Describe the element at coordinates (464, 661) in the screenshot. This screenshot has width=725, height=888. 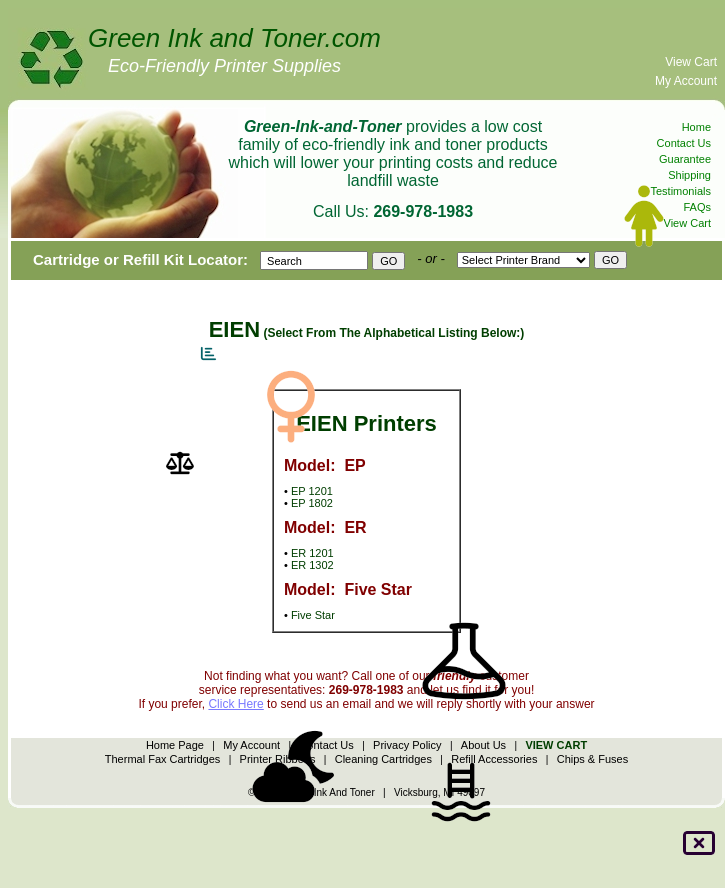
I see `access experimental or beta features` at that location.